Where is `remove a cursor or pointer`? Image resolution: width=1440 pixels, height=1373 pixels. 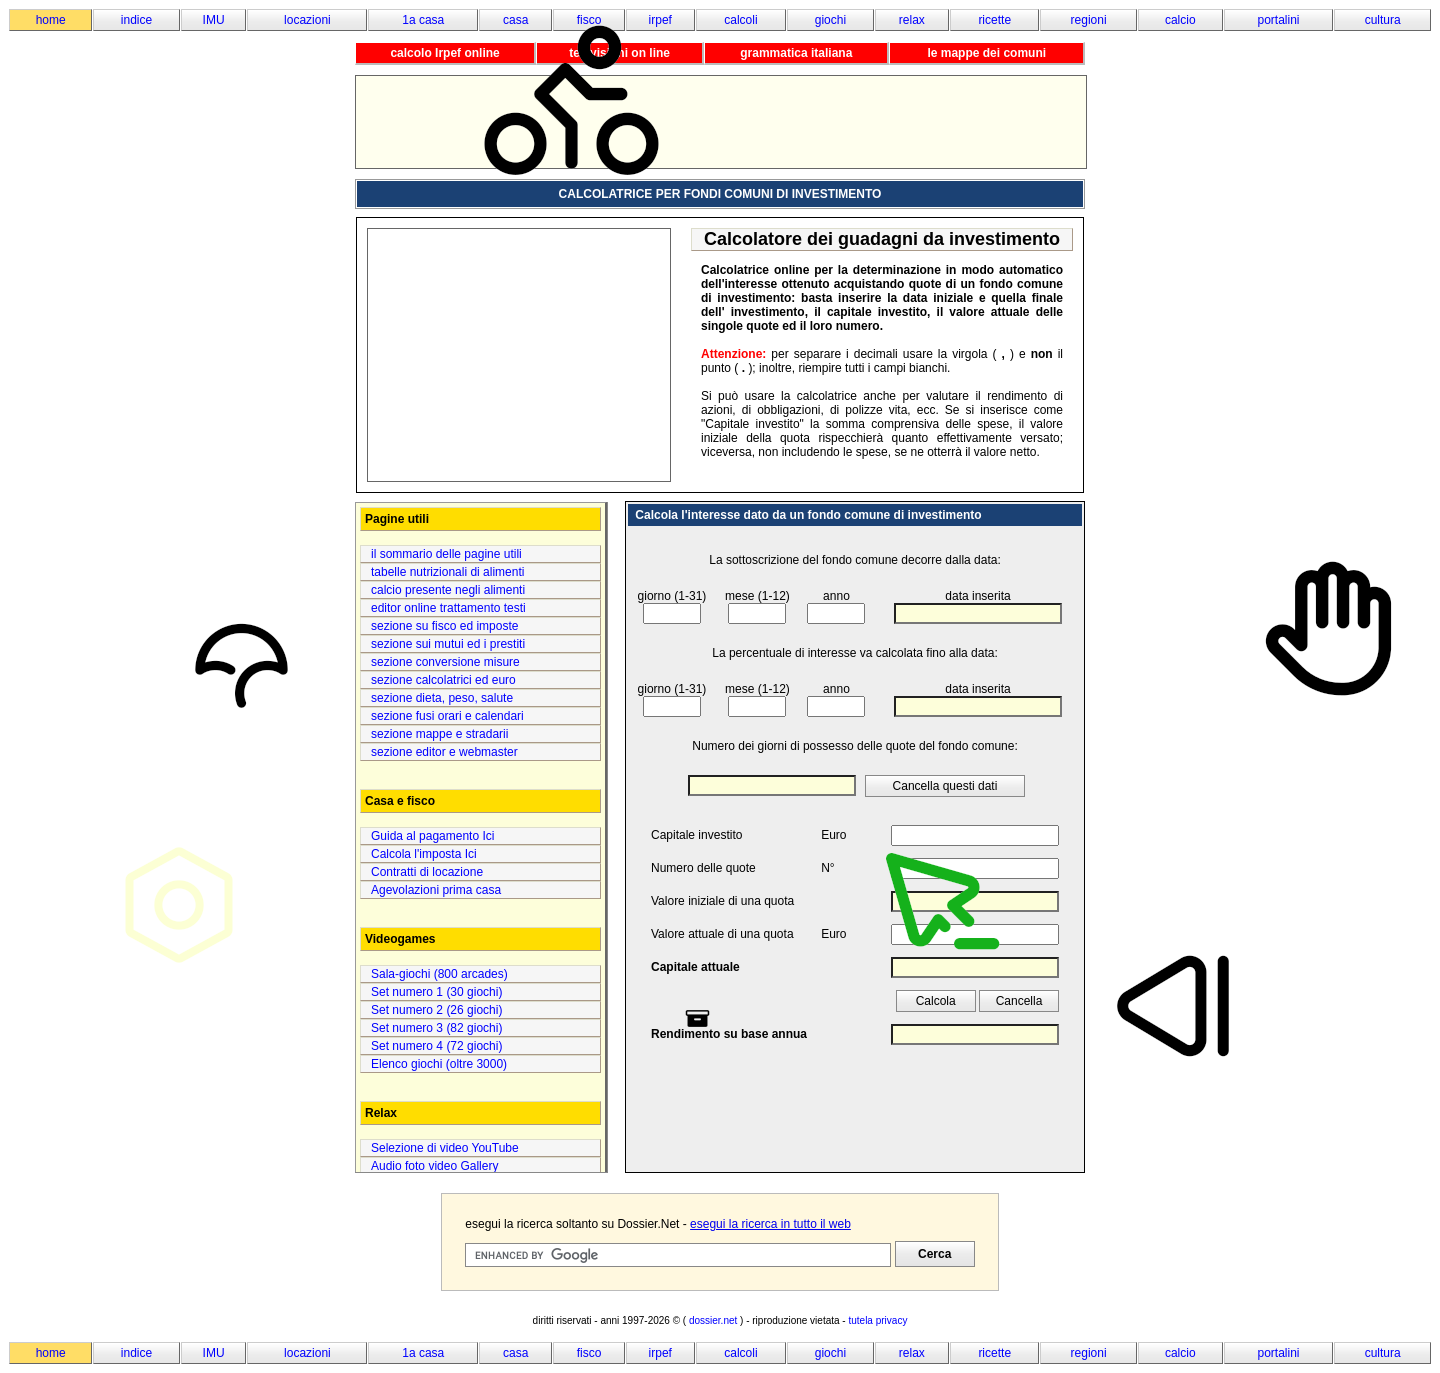
remove a cursor or pointer is located at coordinates (937, 904).